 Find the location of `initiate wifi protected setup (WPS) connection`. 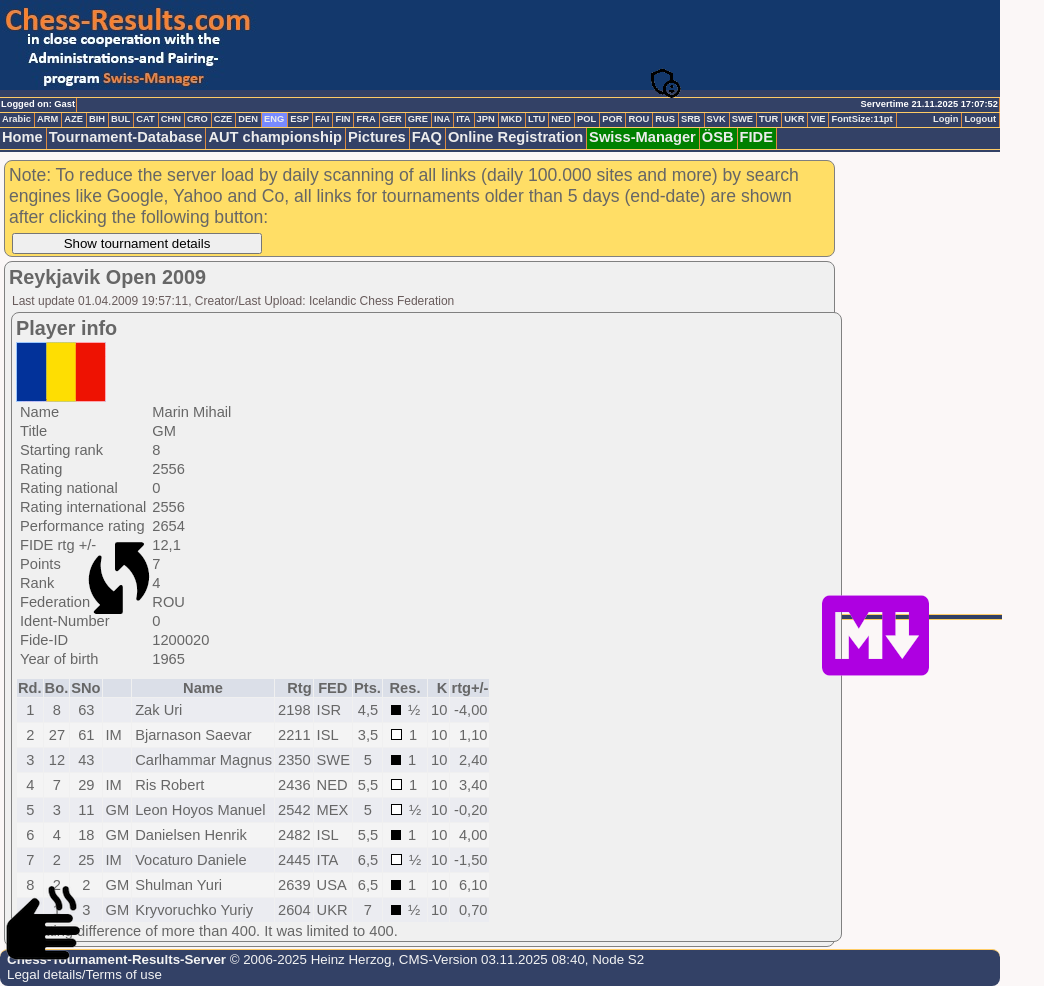

initiate wifi protected setup (WPS) connection is located at coordinates (119, 578).